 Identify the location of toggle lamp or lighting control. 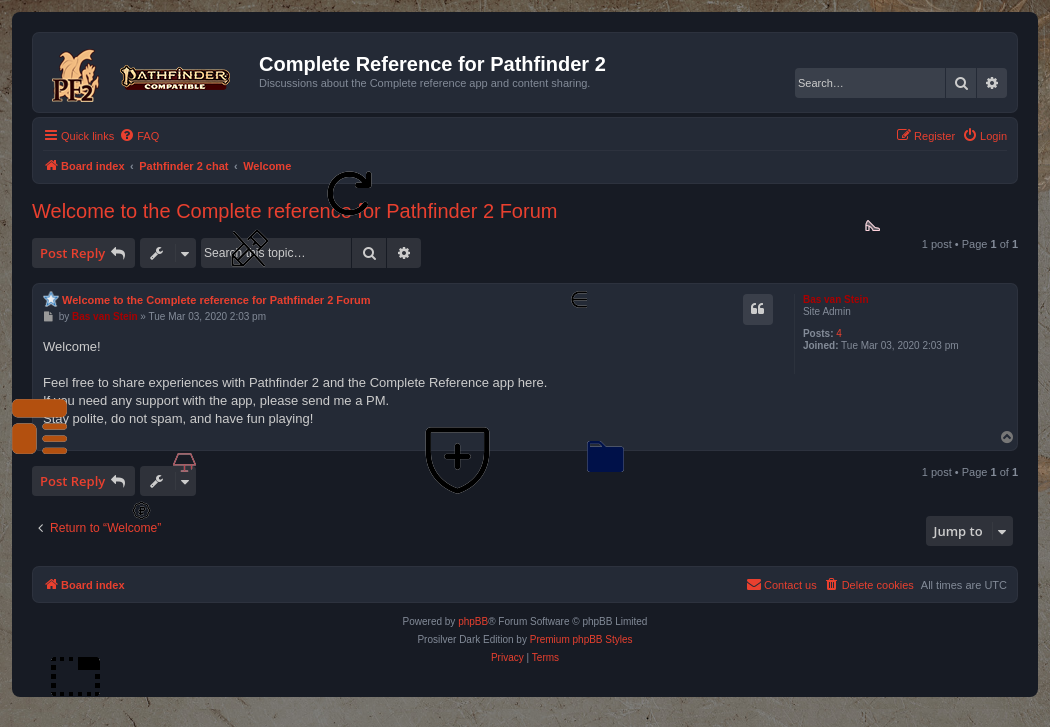
(184, 462).